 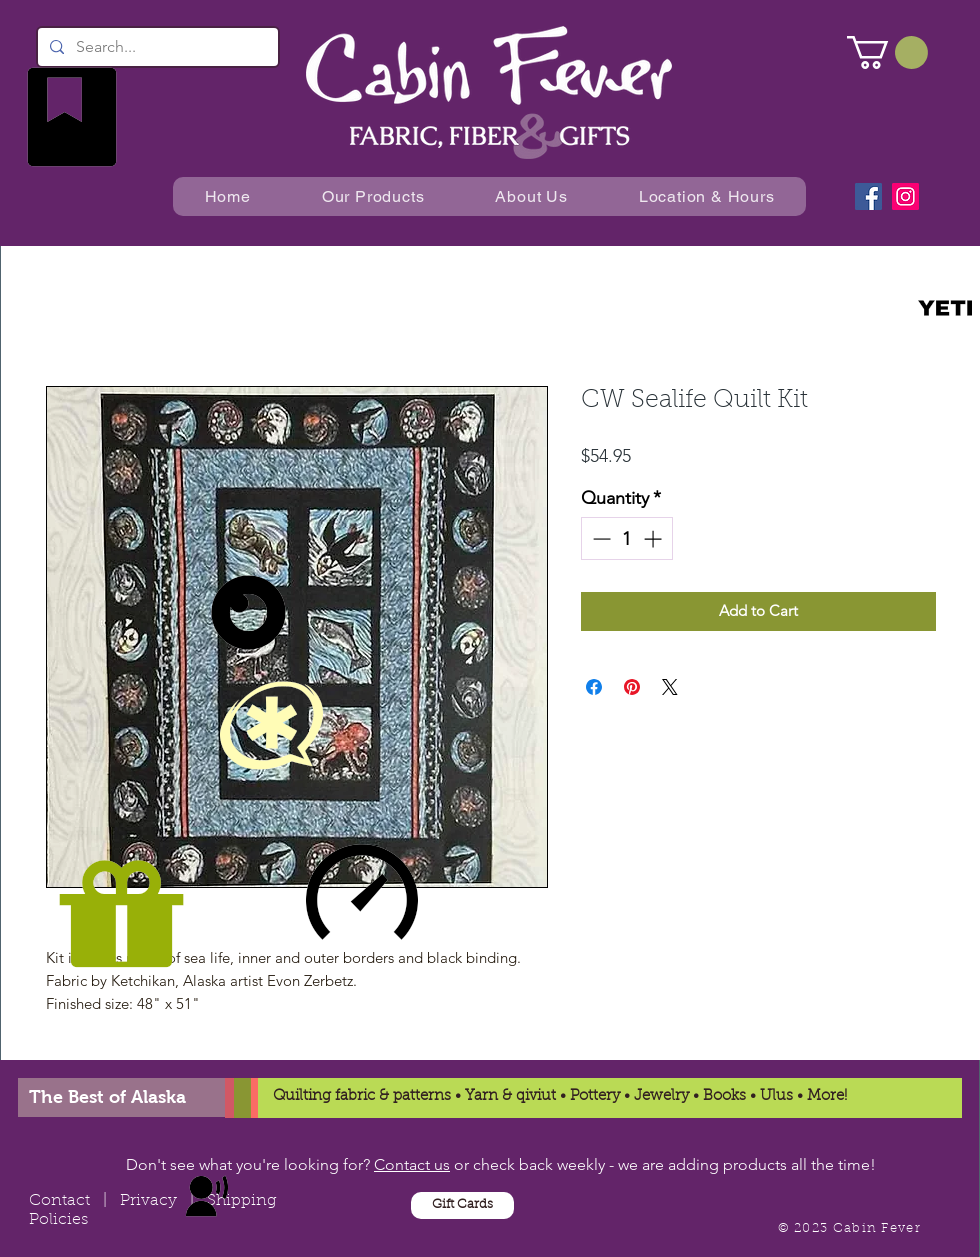 What do you see at coordinates (271, 725) in the screenshot?
I see `asterisk open-source telephony platform logo` at bounding box center [271, 725].